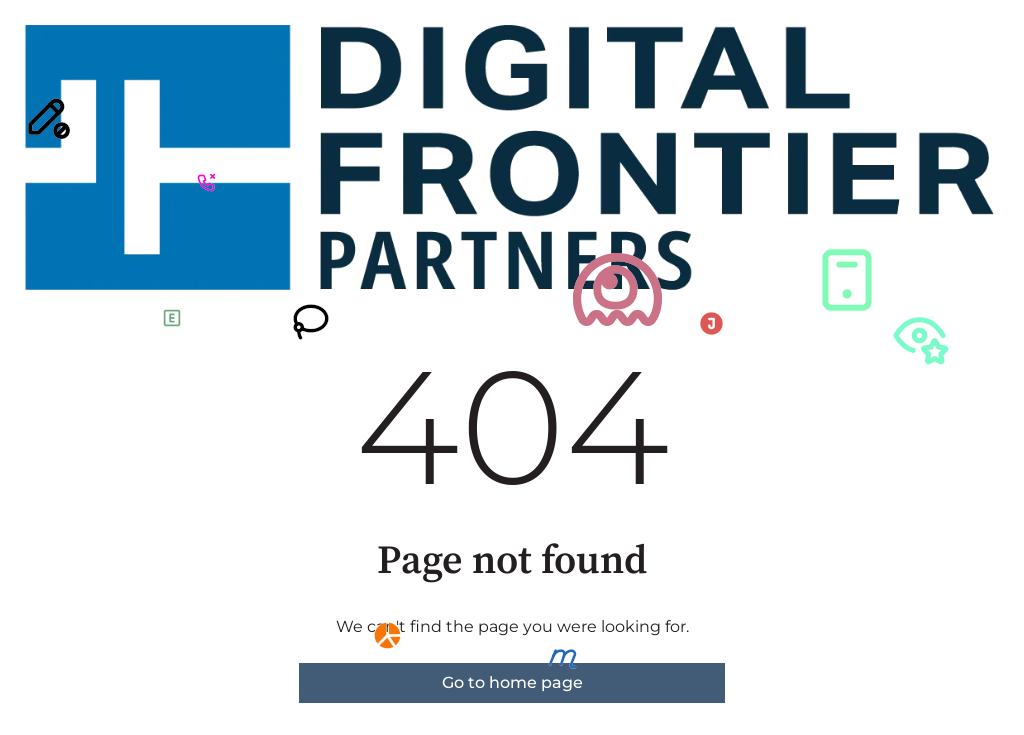 The height and width of the screenshot is (735, 1024). I want to click on select an irregular or freeform area, so click(311, 322).